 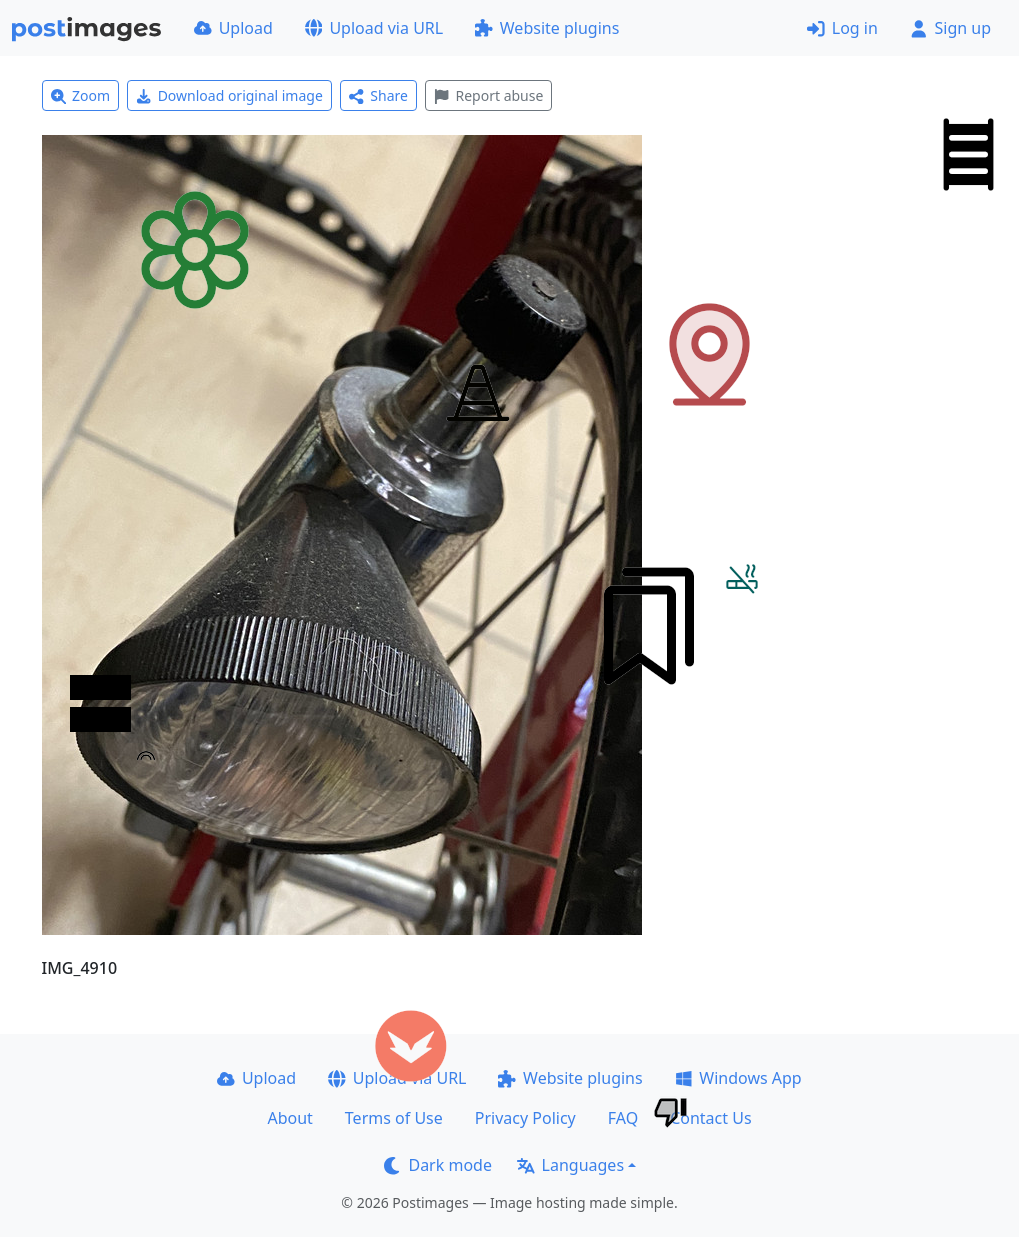 What do you see at coordinates (195, 250) in the screenshot?
I see `access nature or garden-related features` at bounding box center [195, 250].